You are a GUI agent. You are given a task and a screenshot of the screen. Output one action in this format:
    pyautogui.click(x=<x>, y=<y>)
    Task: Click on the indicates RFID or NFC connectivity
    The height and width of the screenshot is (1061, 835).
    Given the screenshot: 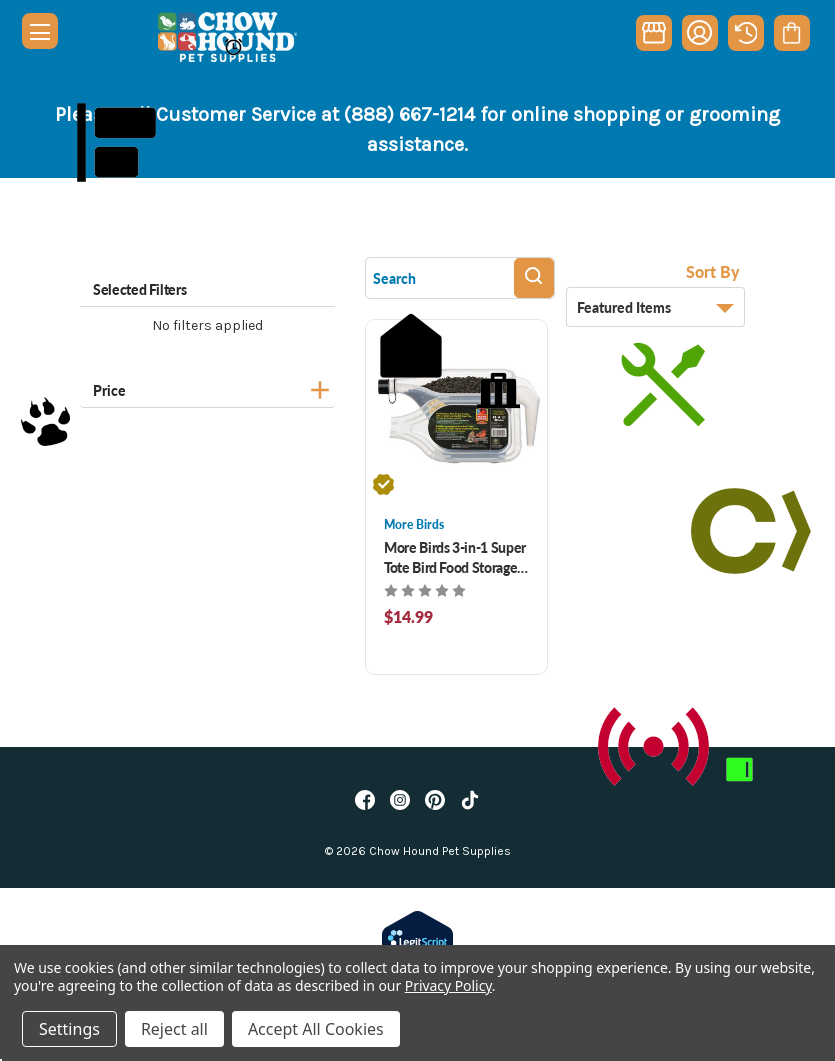 What is the action you would take?
    pyautogui.click(x=653, y=746)
    